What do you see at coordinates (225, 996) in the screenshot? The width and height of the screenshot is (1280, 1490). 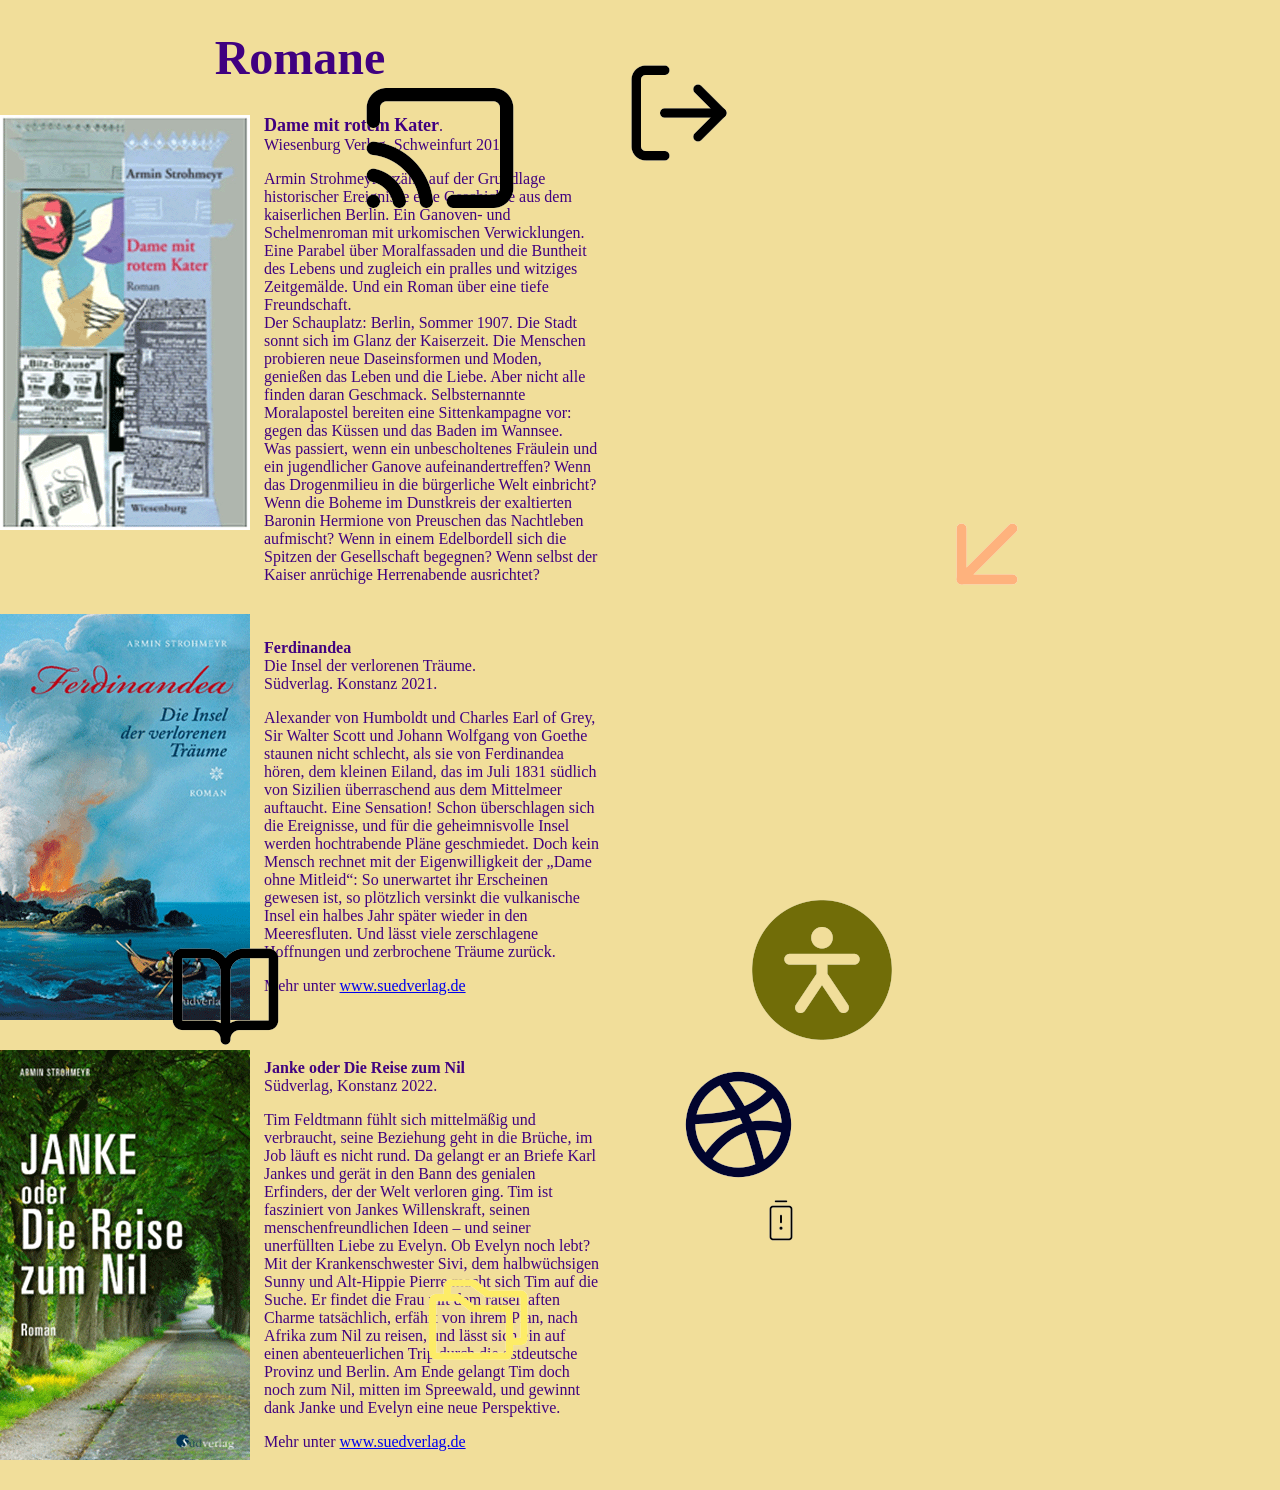 I see `open reading mode or e-reader` at bounding box center [225, 996].